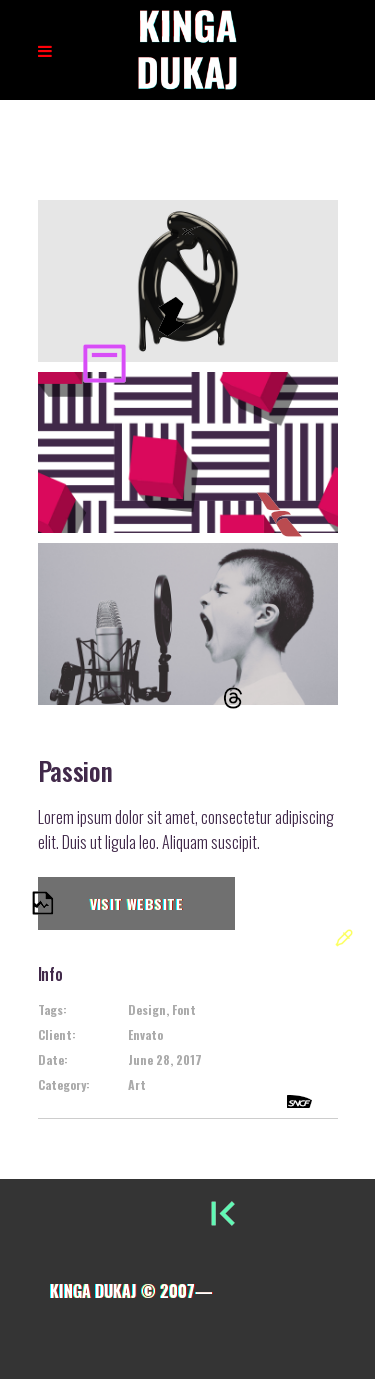 This screenshot has height=1379, width=375. I want to click on switch to top panel layout, so click(104, 363).